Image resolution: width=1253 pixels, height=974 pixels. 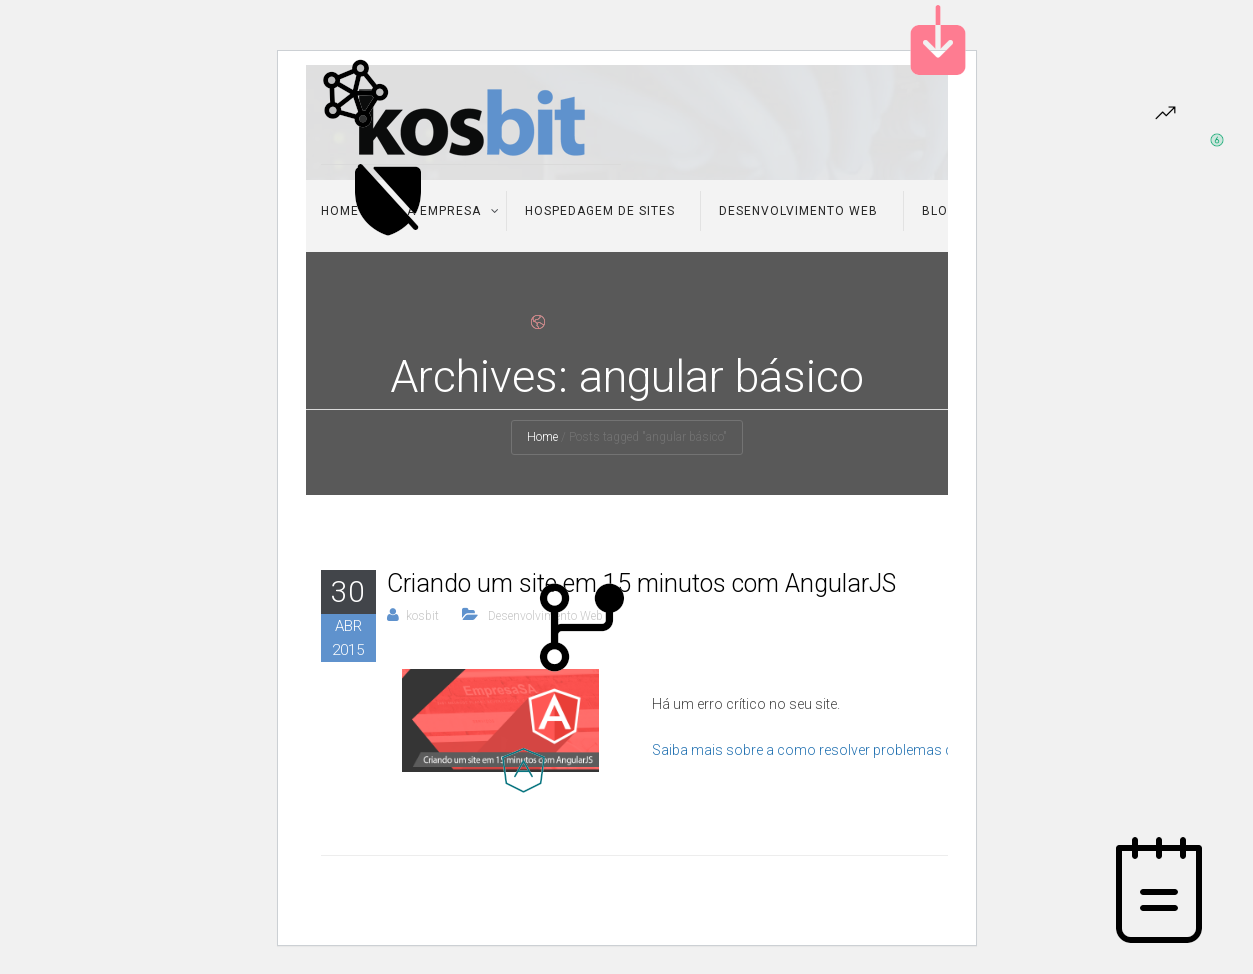 I want to click on download a file or content, so click(x=938, y=40).